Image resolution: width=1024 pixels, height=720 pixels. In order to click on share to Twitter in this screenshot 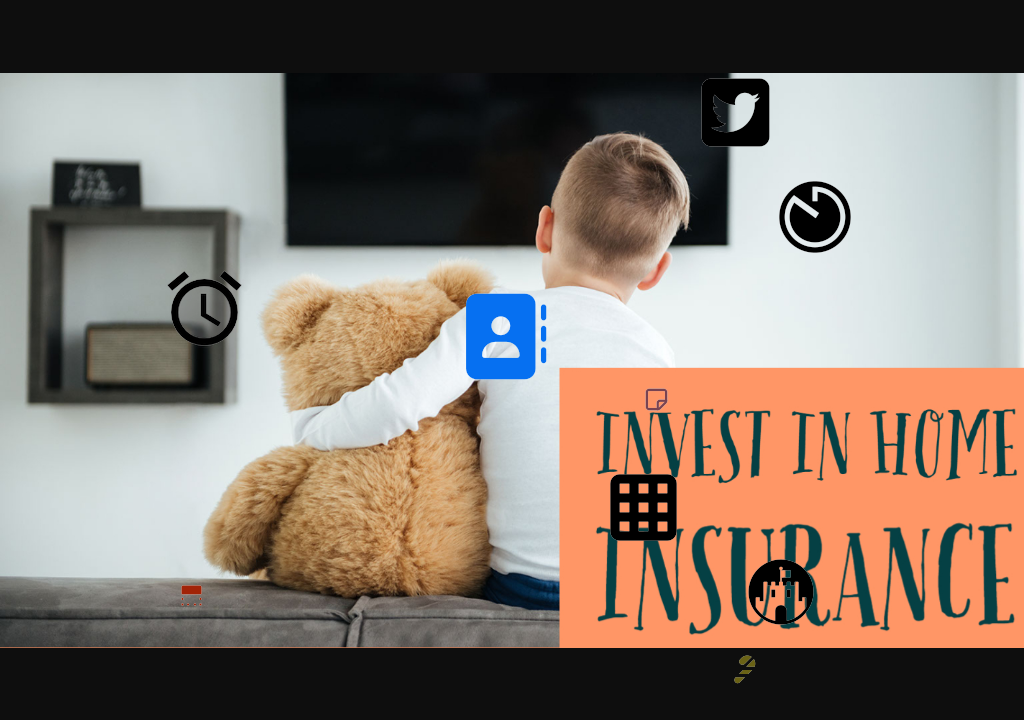, I will do `click(735, 112)`.